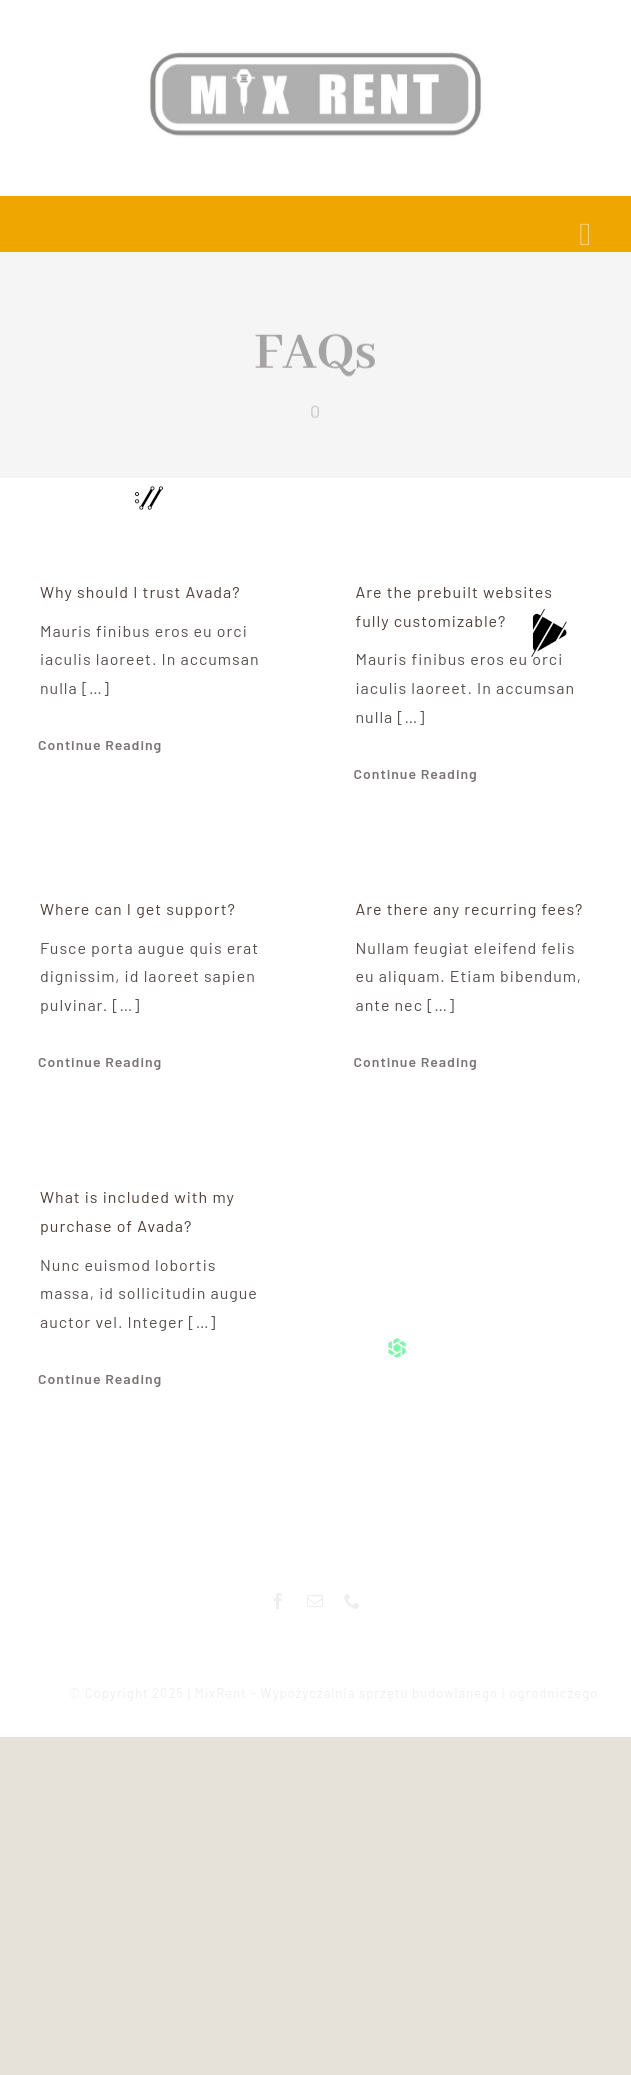 The height and width of the screenshot is (2075, 631). I want to click on open the trillertv streaming app, so click(549, 633).